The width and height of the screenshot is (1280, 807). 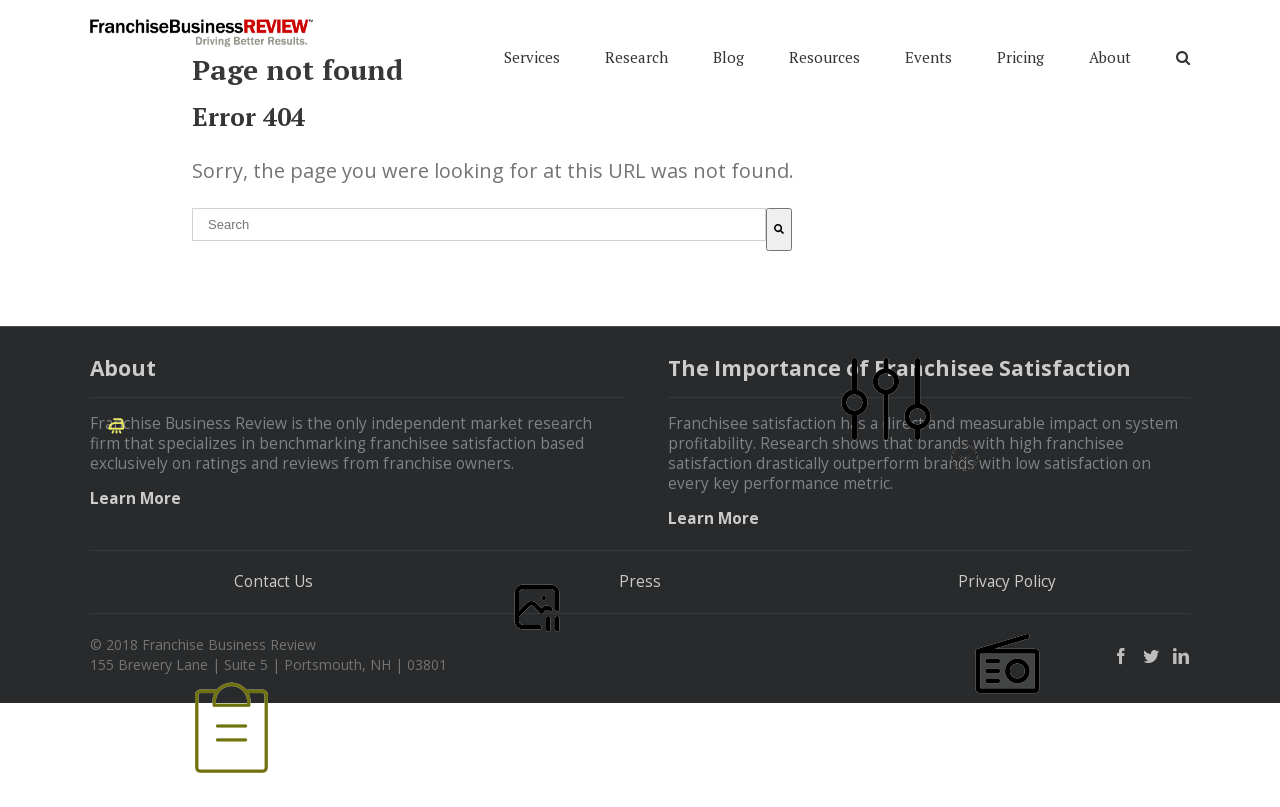 What do you see at coordinates (116, 425) in the screenshot?
I see `indicates steam iron setting available` at bounding box center [116, 425].